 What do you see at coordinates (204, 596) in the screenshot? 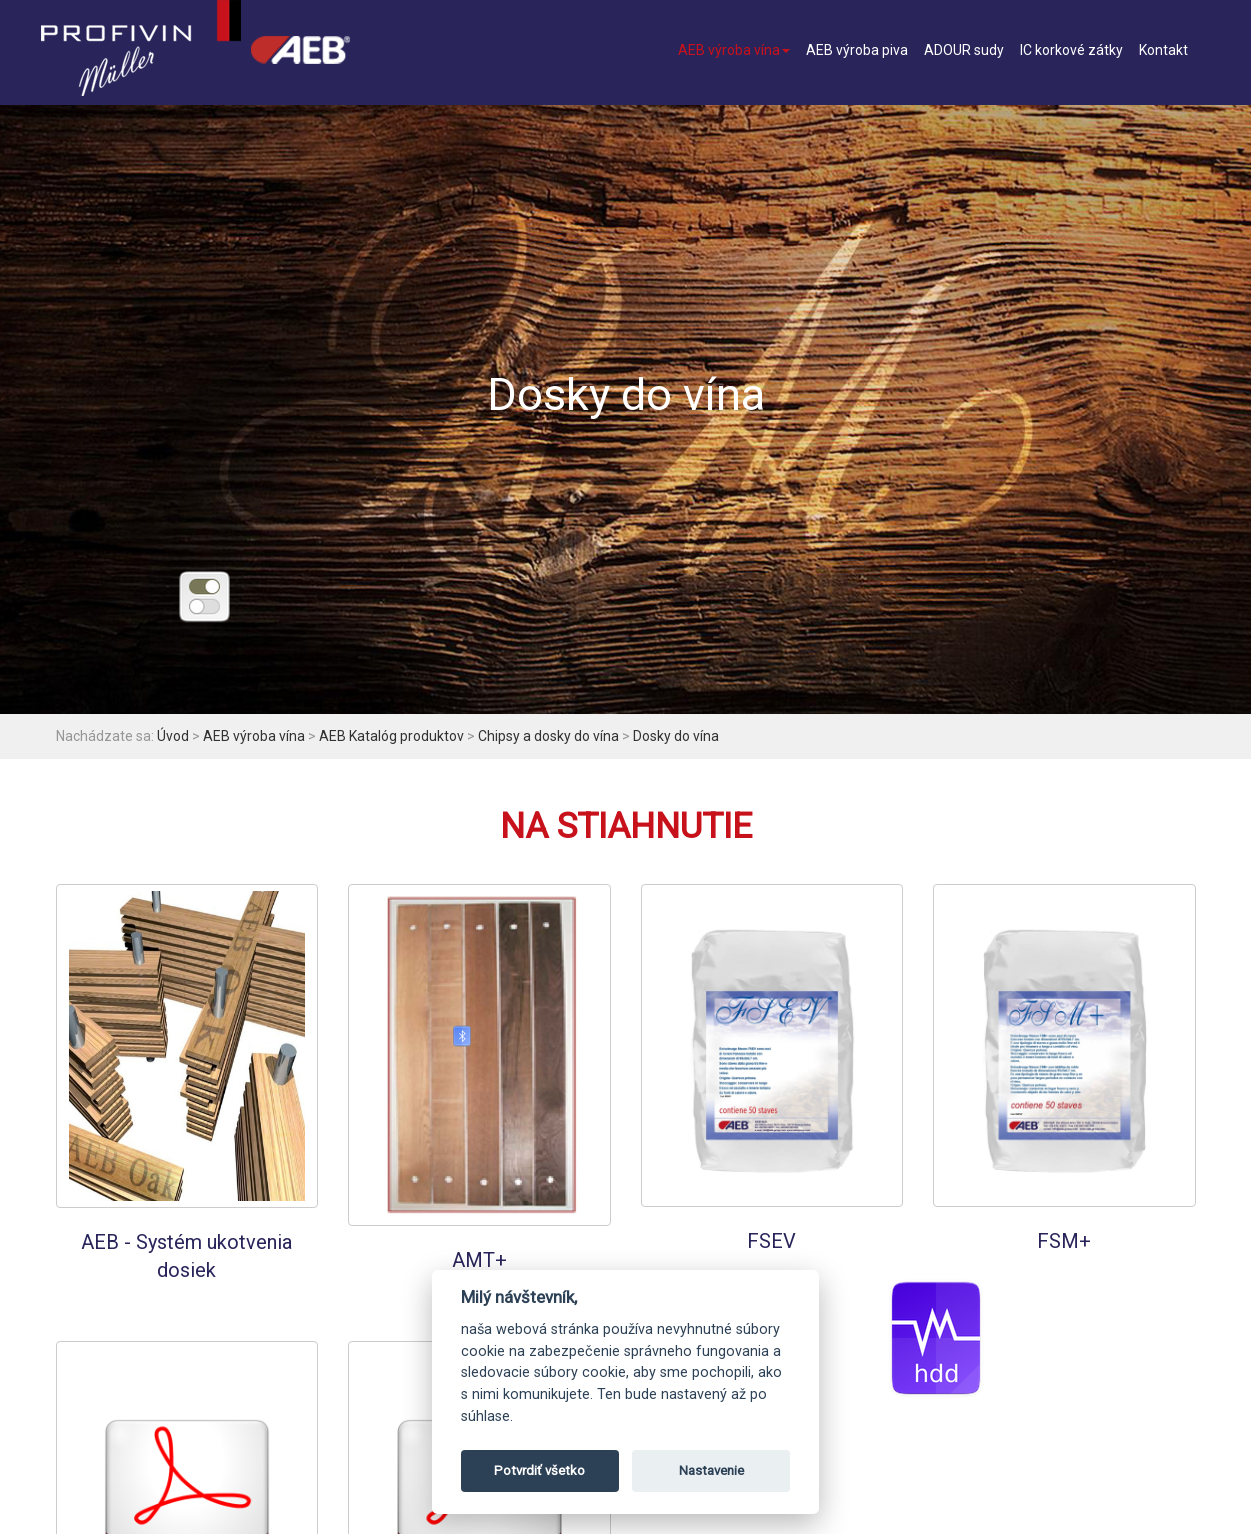
I see `open gnome tweaks to customize desktop settings` at bounding box center [204, 596].